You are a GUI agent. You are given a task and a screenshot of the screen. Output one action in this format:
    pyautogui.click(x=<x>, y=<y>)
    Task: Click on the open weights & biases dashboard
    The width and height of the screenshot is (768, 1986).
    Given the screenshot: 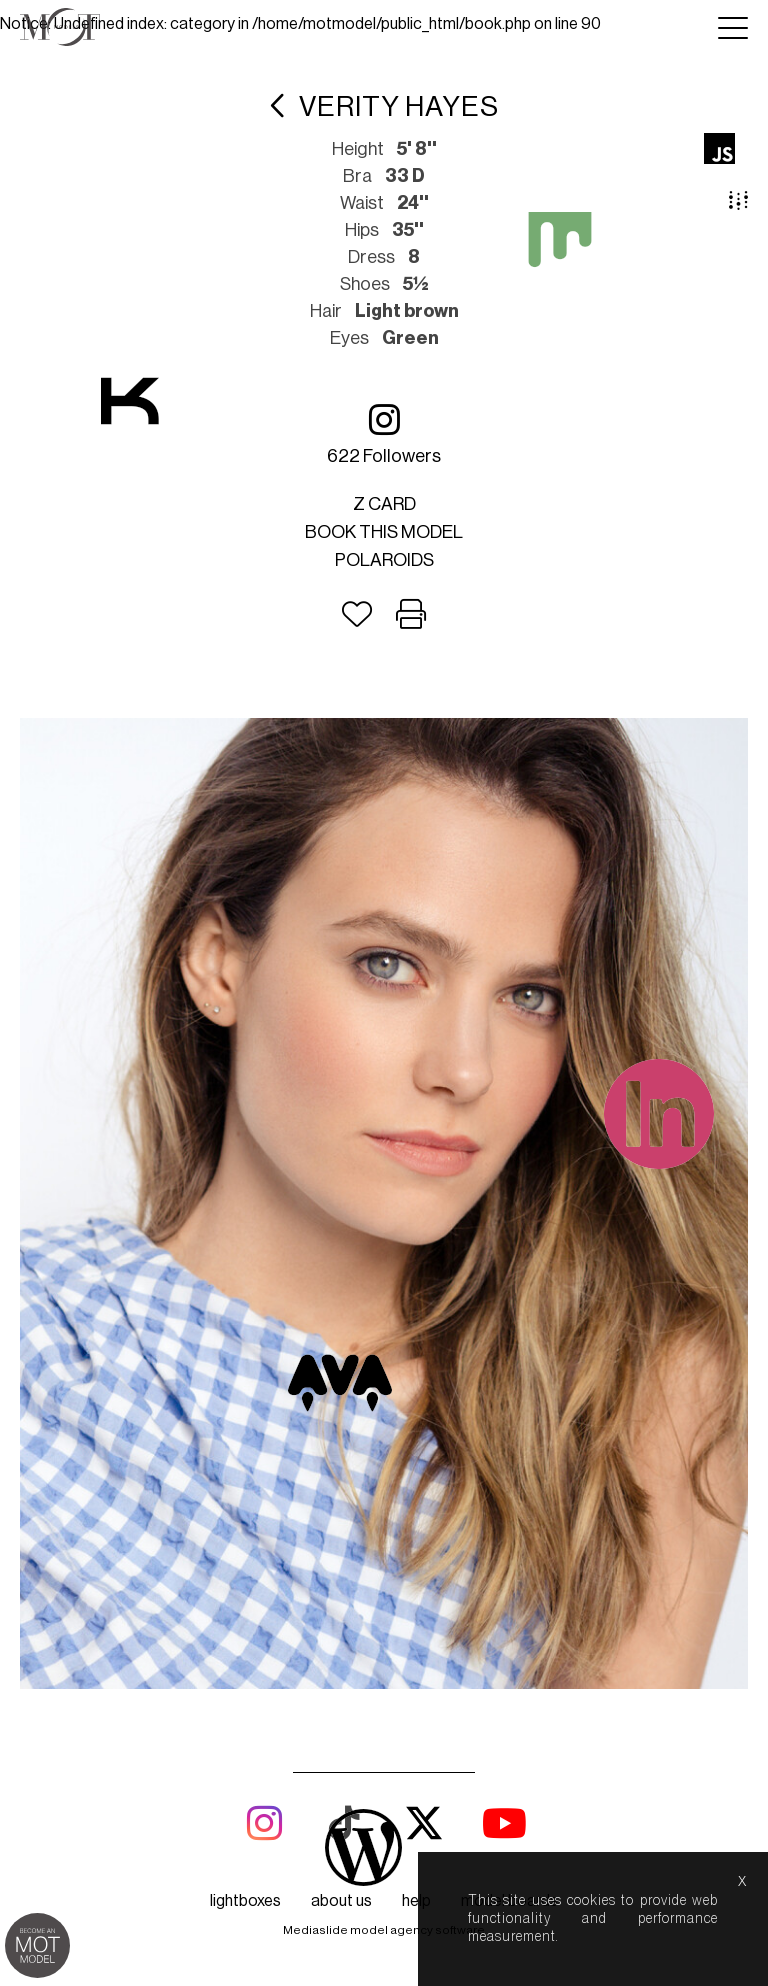 What is the action you would take?
    pyautogui.click(x=738, y=200)
    